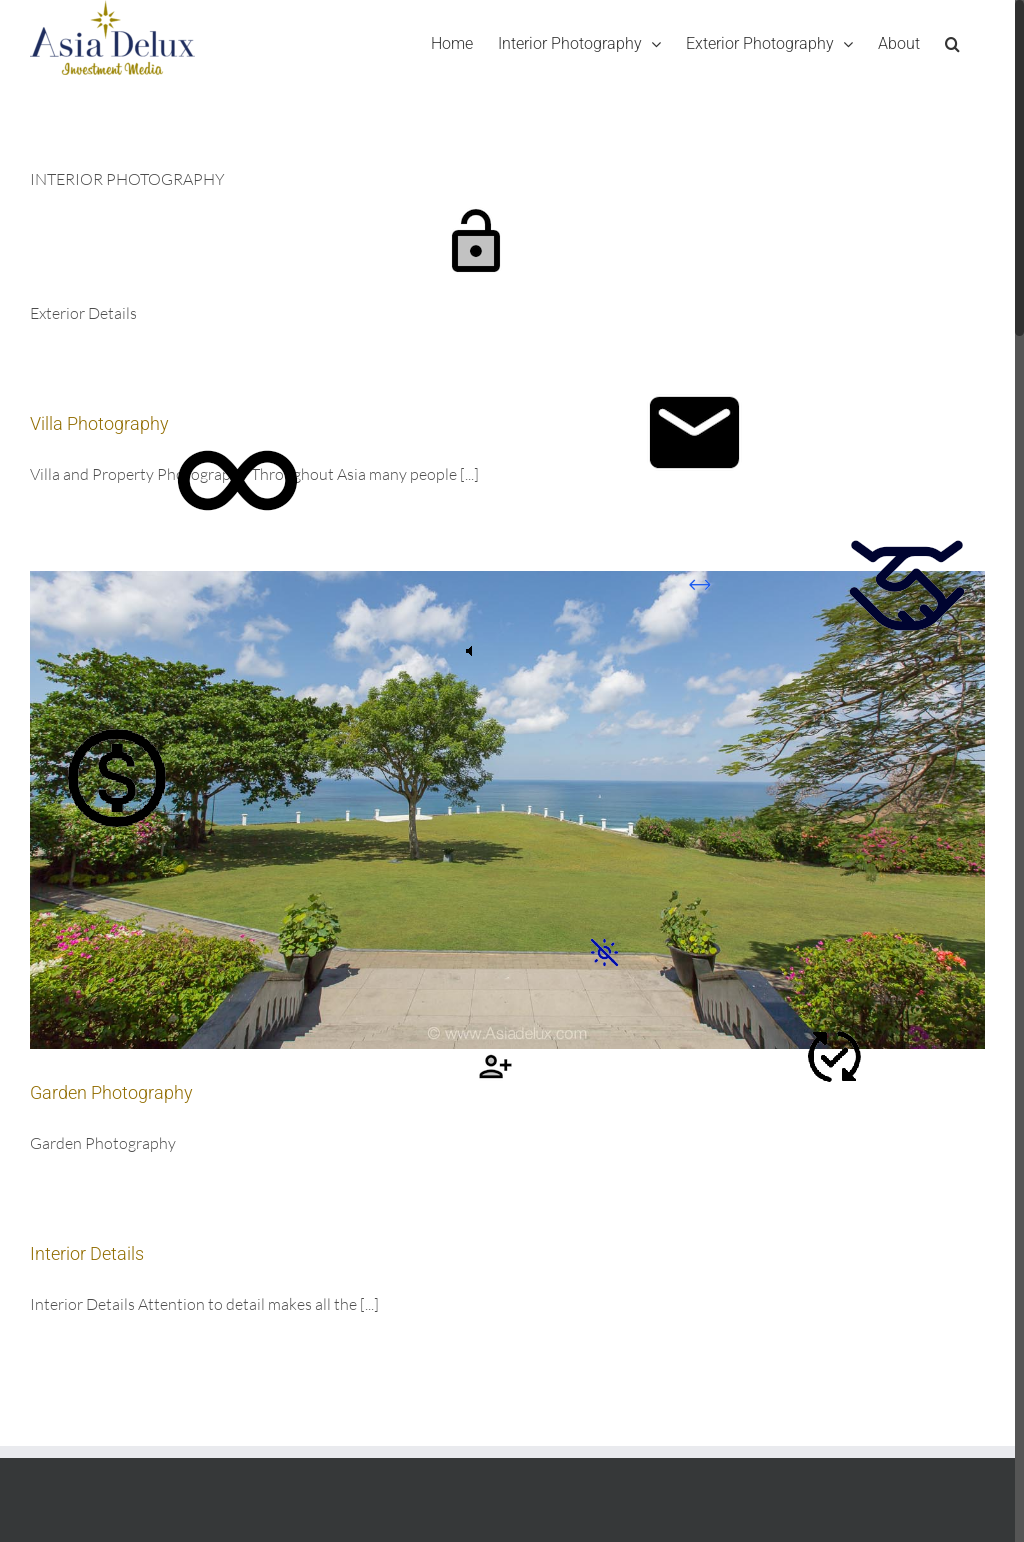  Describe the element at coordinates (495, 1066) in the screenshot. I see `add a new contact or friend` at that location.